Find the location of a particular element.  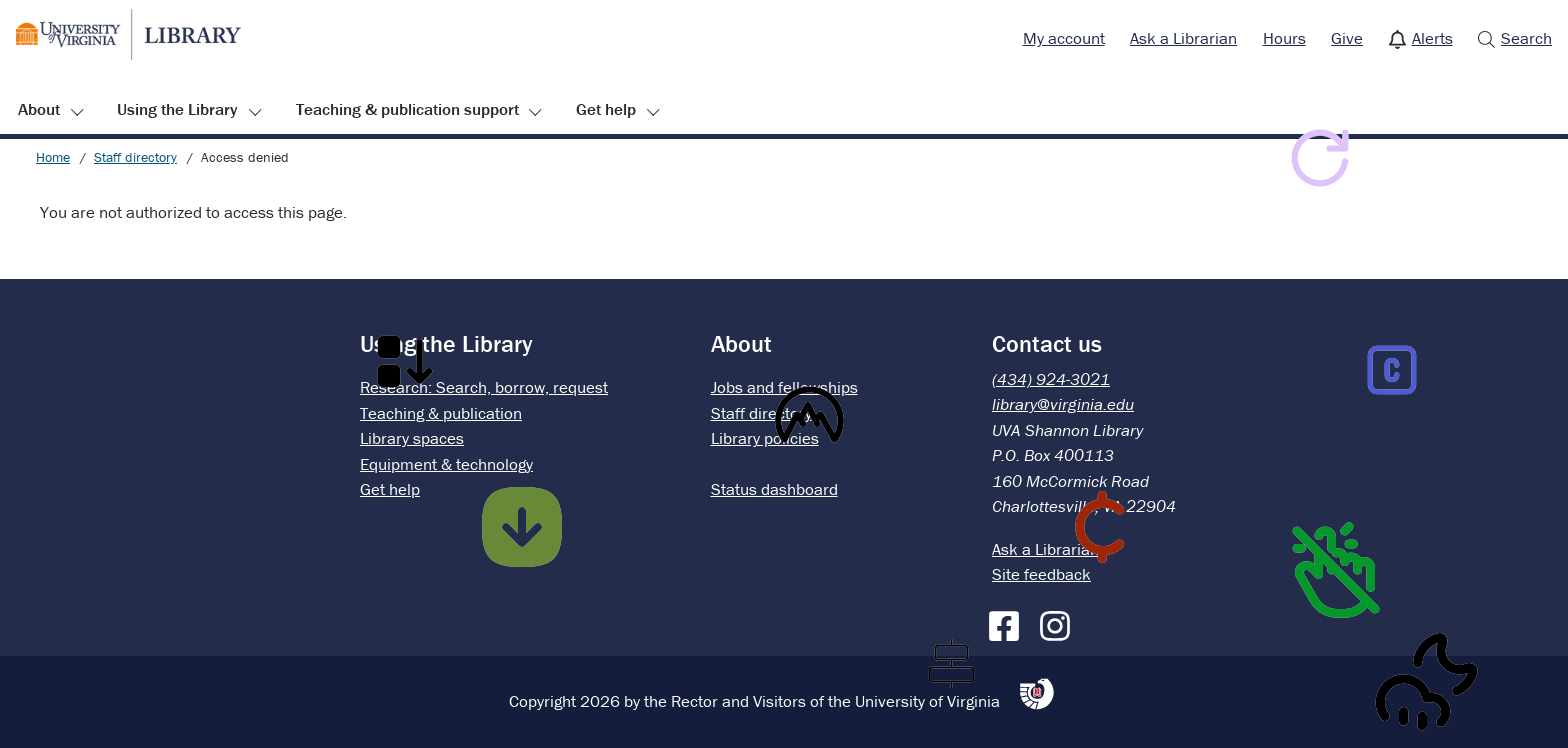

indicates nighttime rainy weather conditions is located at coordinates (1427, 679).